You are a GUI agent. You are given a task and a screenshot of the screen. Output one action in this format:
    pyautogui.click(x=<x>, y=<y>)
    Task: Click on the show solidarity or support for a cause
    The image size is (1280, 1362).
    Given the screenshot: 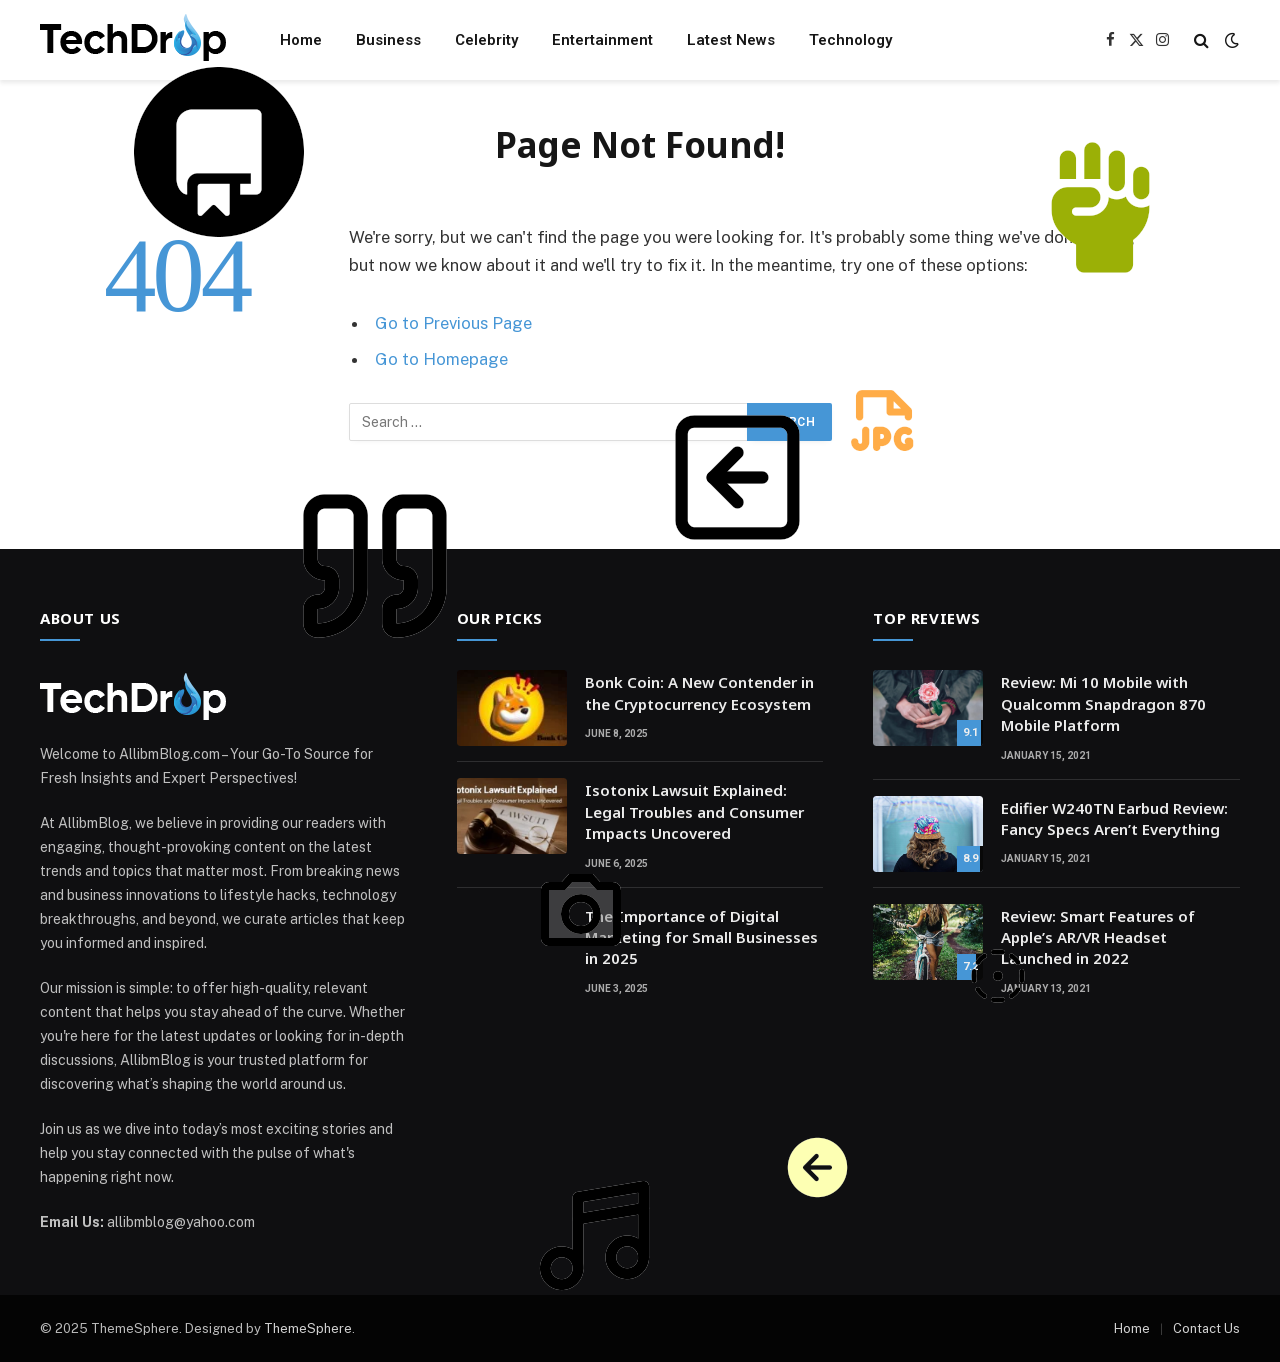 What is the action you would take?
    pyautogui.click(x=1100, y=207)
    